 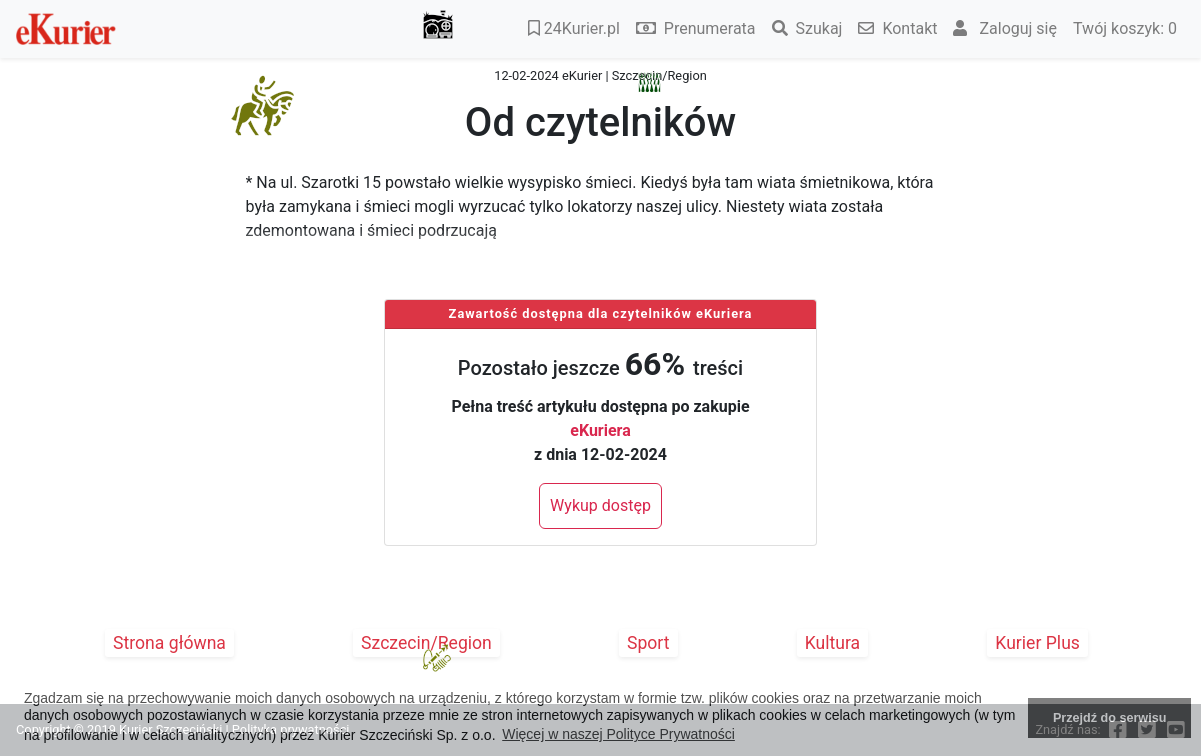 What do you see at coordinates (437, 658) in the screenshot?
I see `select rope dart weapon in game inventory` at bounding box center [437, 658].